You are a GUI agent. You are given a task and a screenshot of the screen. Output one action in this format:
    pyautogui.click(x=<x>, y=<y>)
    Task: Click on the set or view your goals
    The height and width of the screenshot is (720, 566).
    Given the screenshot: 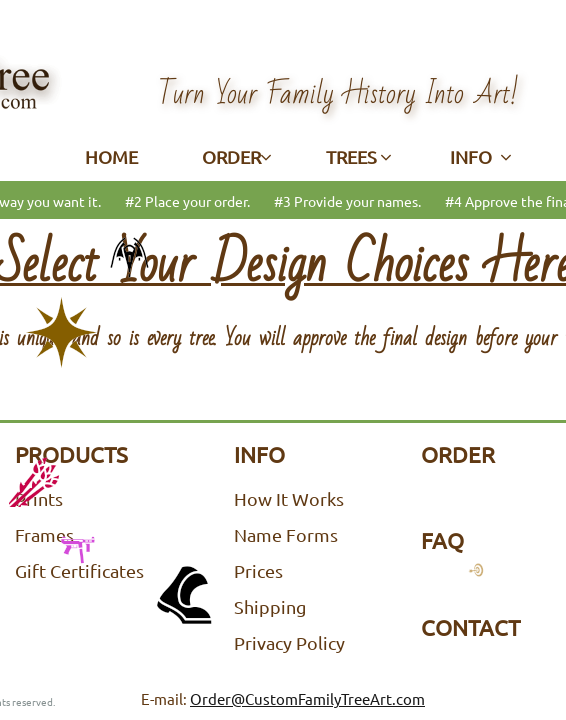 What is the action you would take?
    pyautogui.click(x=476, y=570)
    